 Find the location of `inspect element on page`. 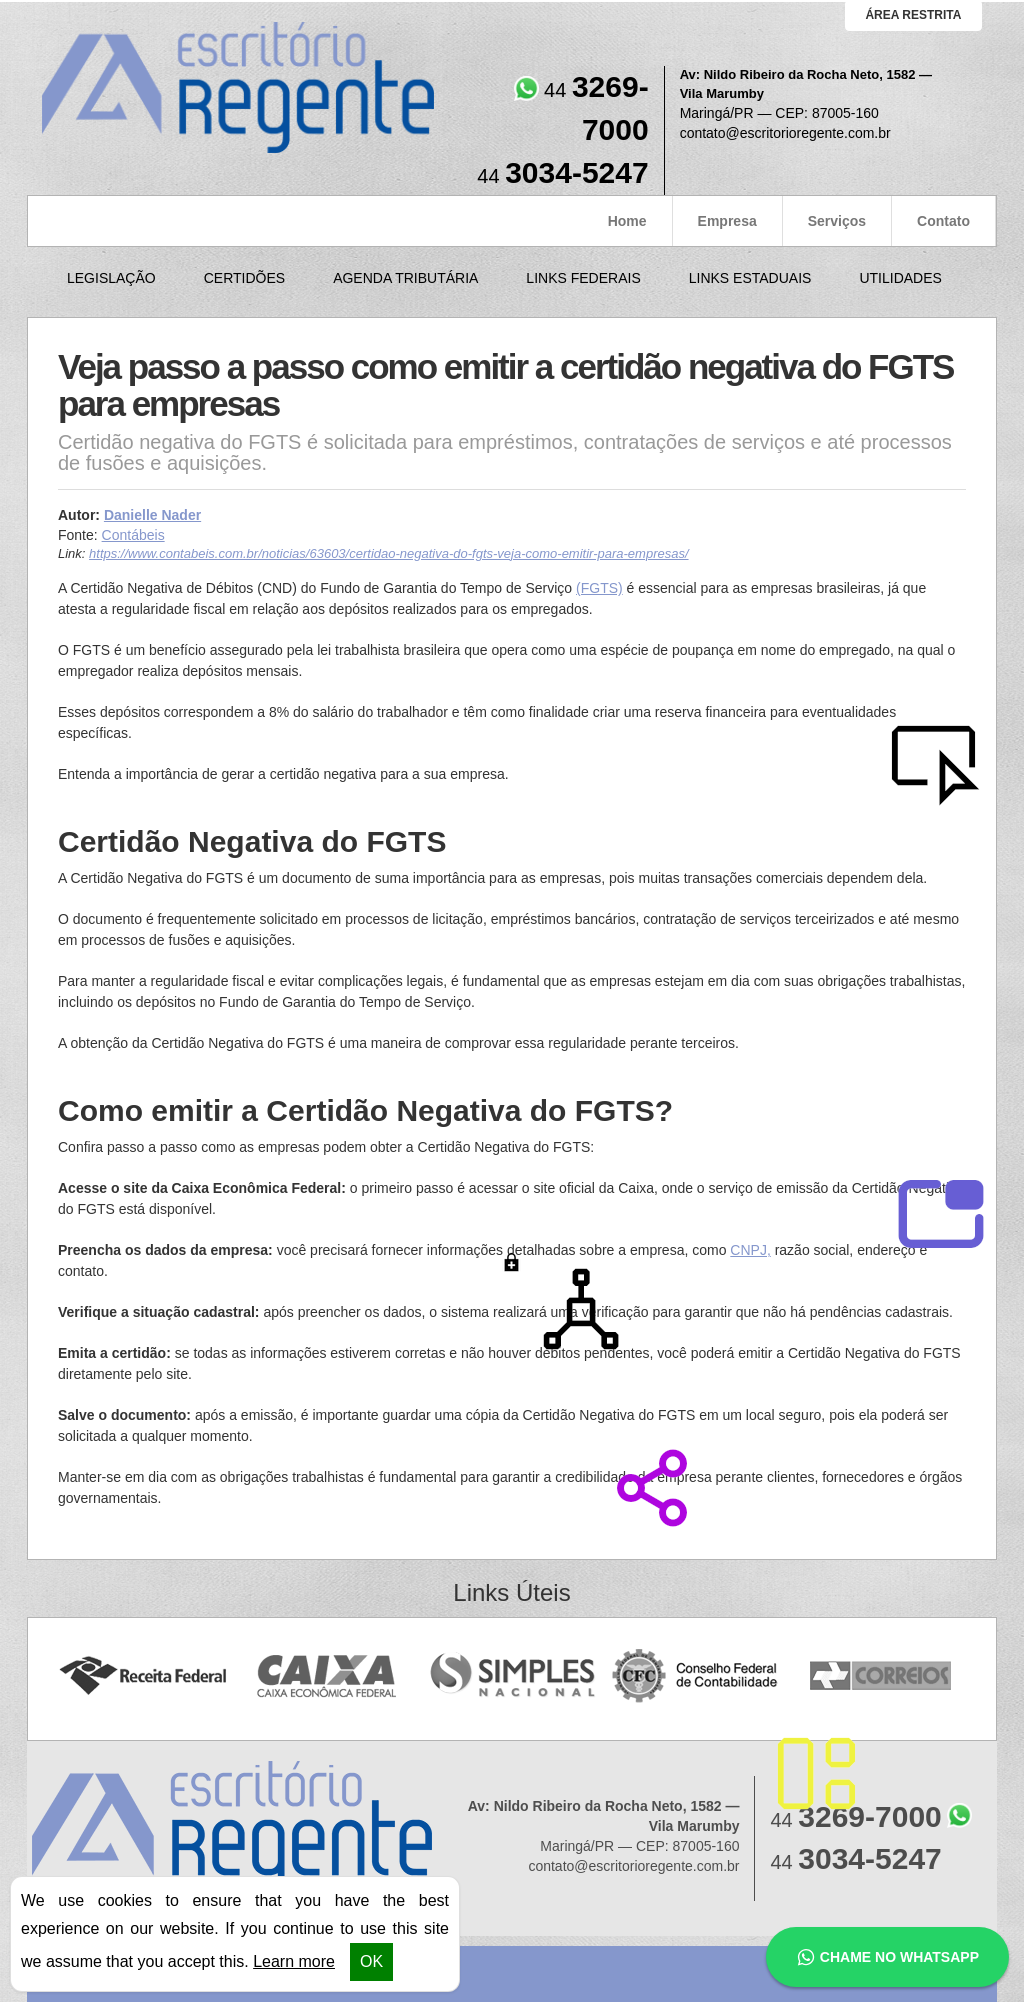

inspect element on page is located at coordinates (933, 761).